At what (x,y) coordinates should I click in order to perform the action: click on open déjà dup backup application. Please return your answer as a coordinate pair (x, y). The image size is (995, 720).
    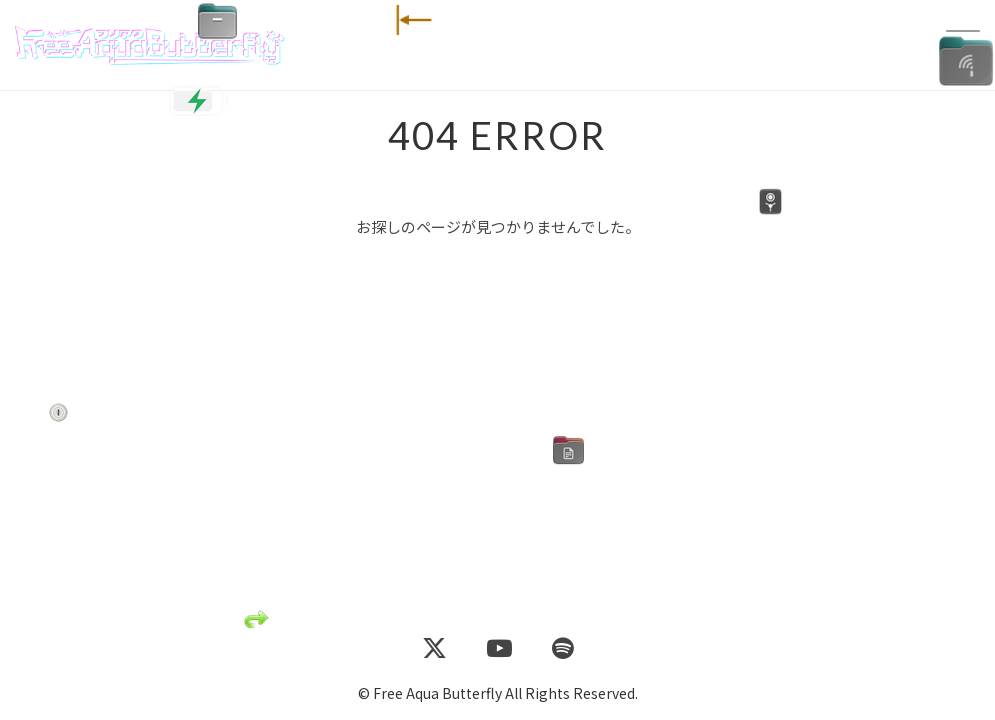
    Looking at the image, I should click on (770, 201).